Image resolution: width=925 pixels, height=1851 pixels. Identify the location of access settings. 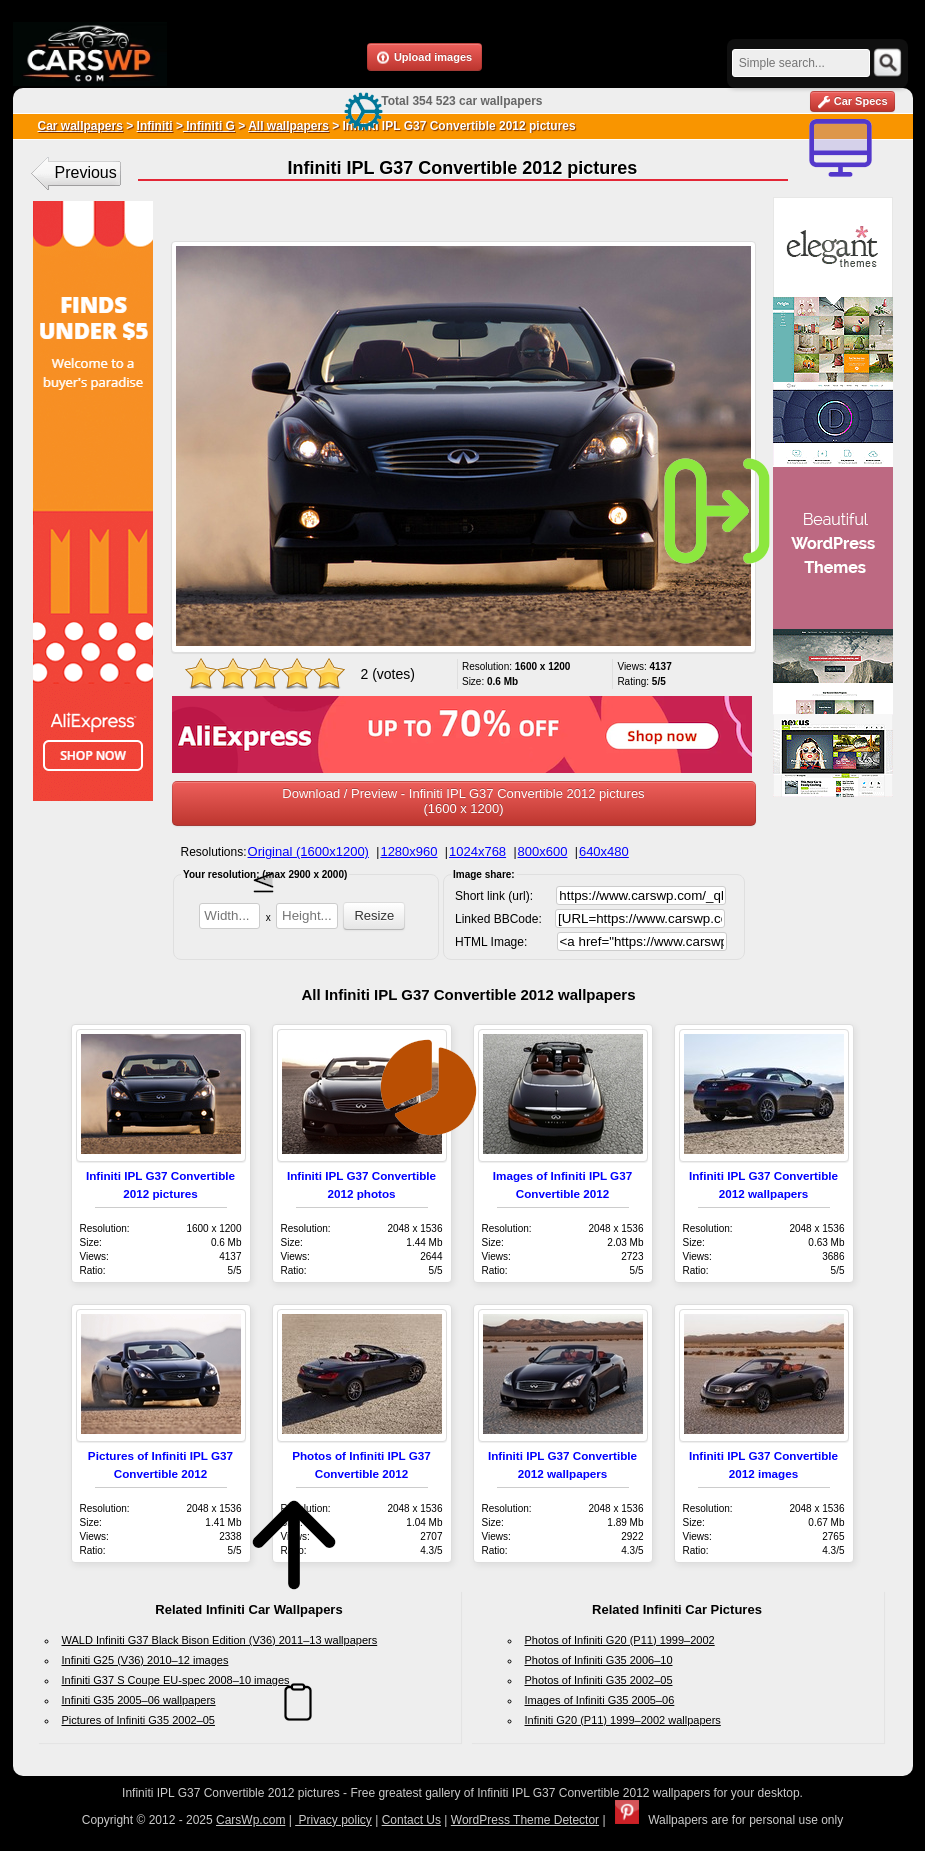
(363, 111).